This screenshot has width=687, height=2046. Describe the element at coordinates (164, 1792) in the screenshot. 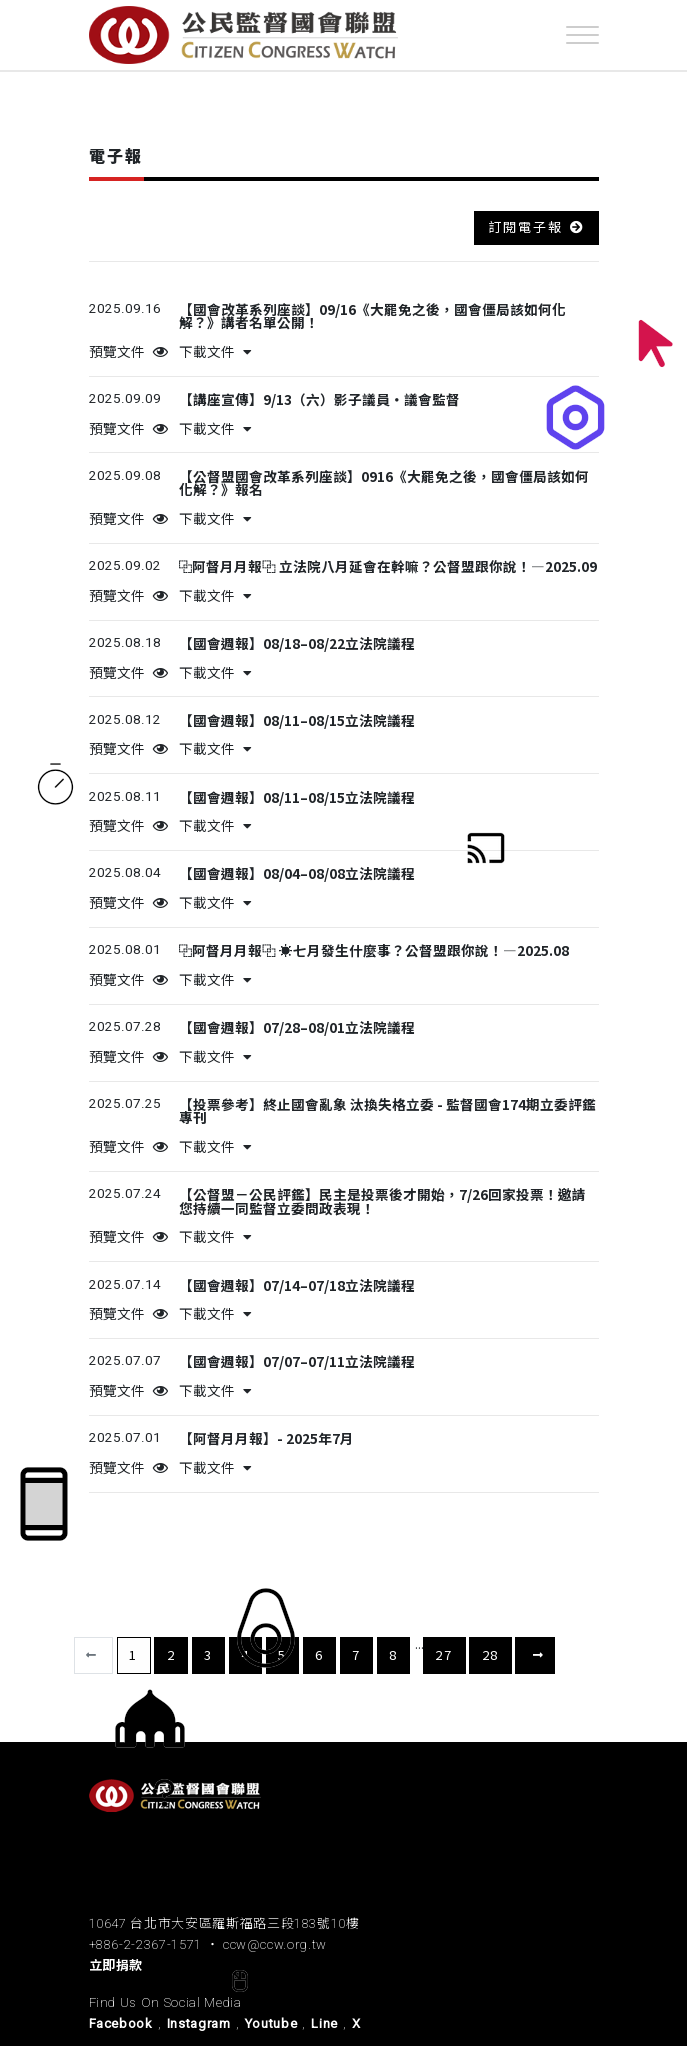

I see `access help or support` at that location.